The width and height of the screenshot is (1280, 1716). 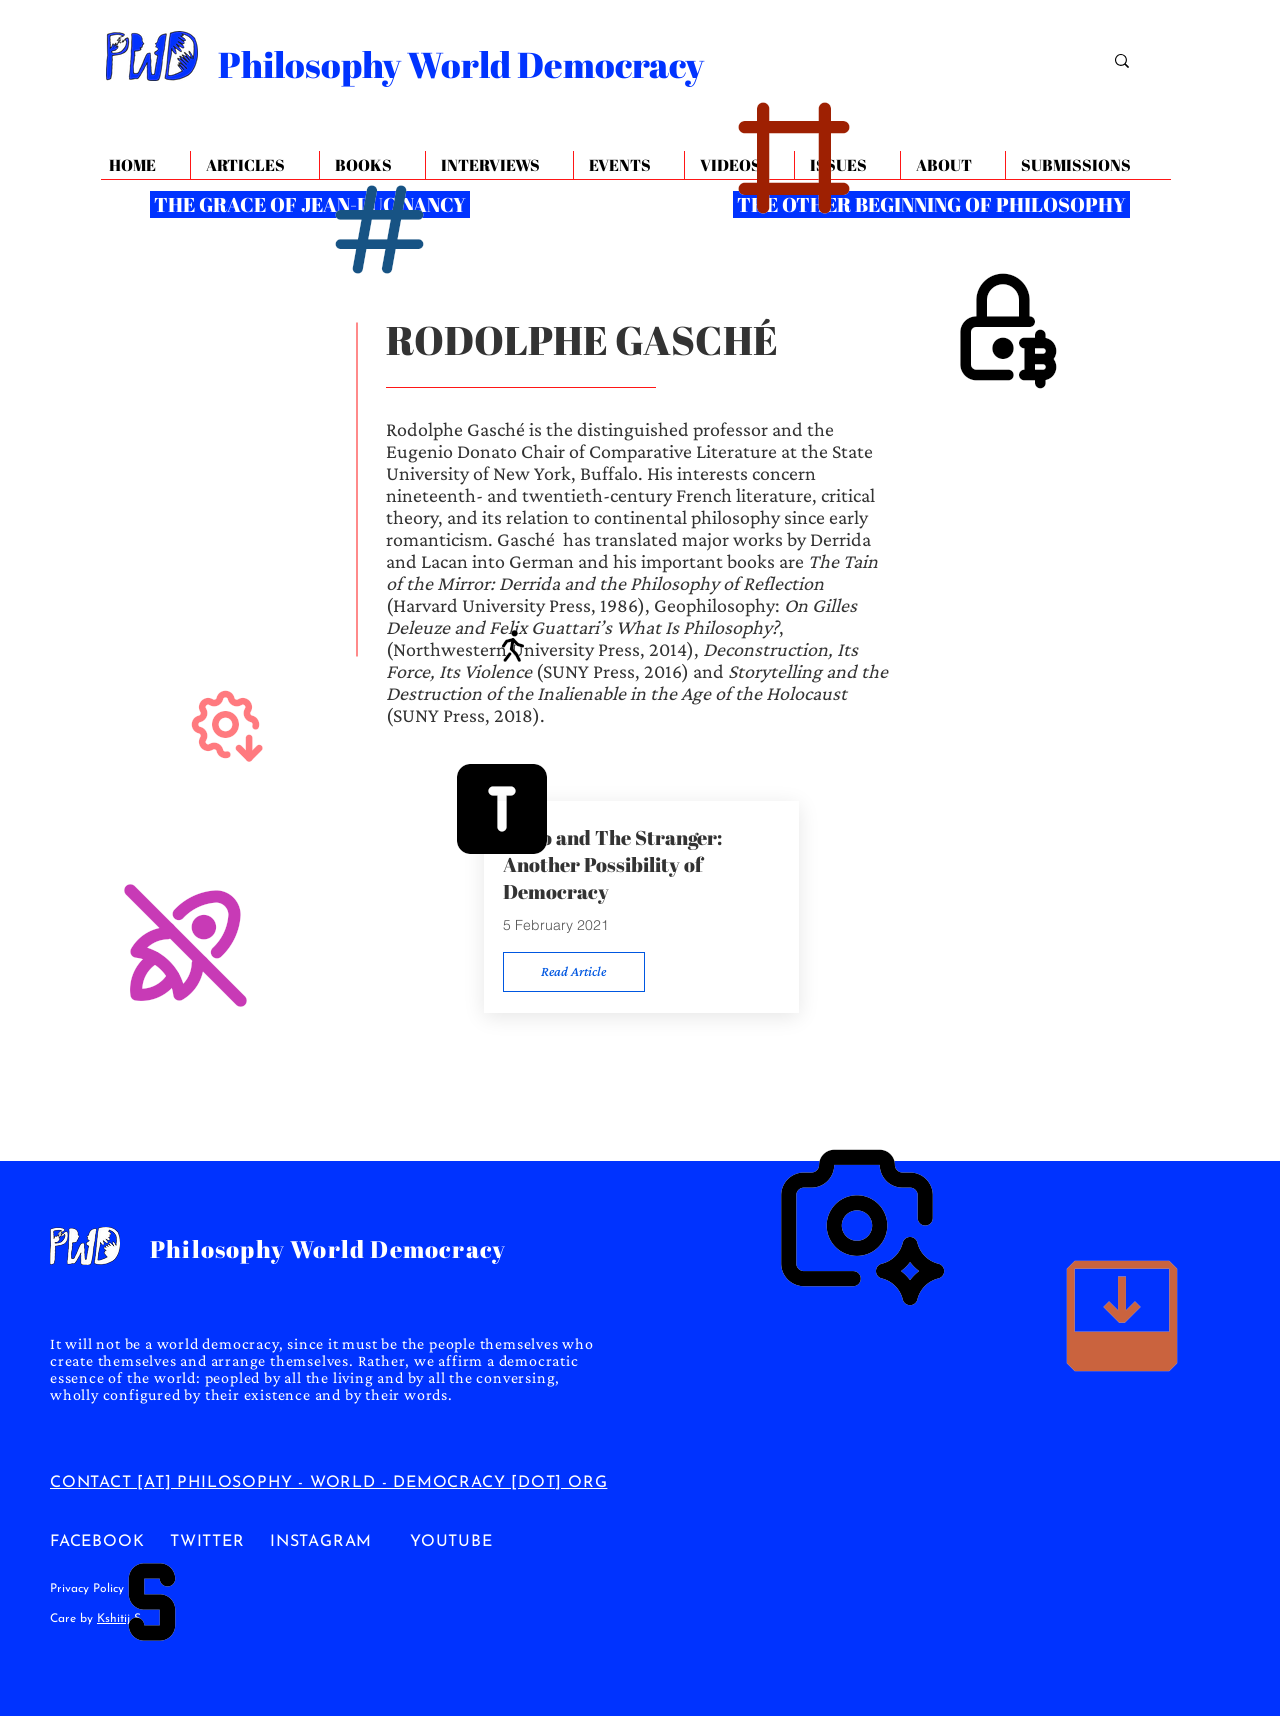 What do you see at coordinates (225, 724) in the screenshot?
I see `download or export settings` at bounding box center [225, 724].